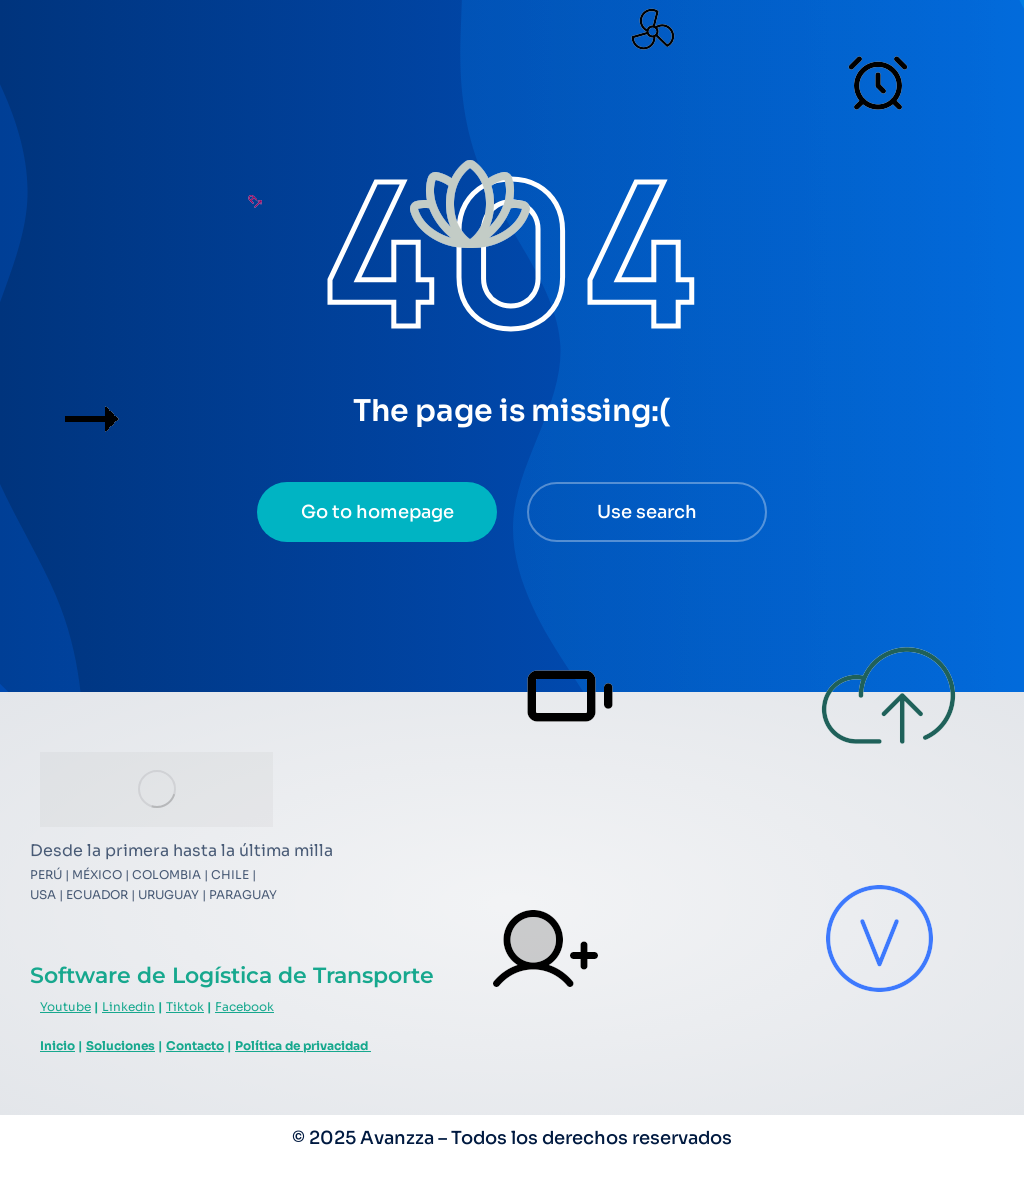 The width and height of the screenshot is (1024, 1177). What do you see at coordinates (542, 952) in the screenshot?
I see `add a new contact or friend` at bounding box center [542, 952].